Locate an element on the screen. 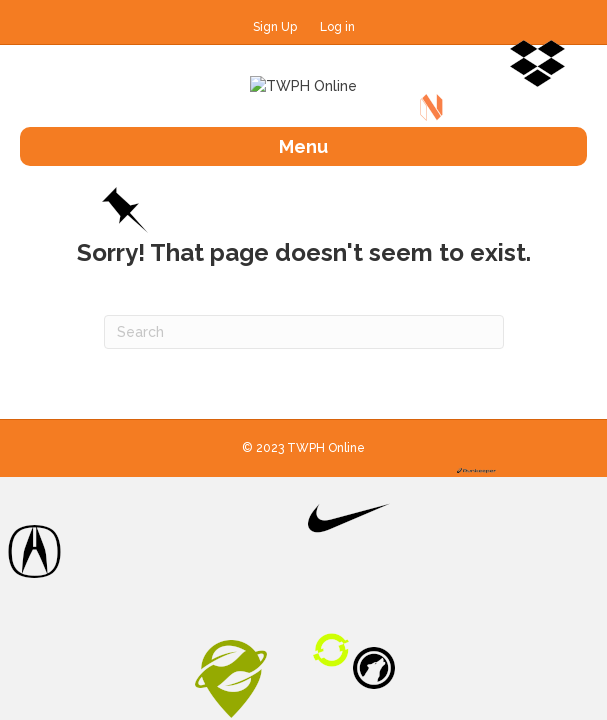 The image size is (607, 720). open neovim text editor is located at coordinates (431, 107).